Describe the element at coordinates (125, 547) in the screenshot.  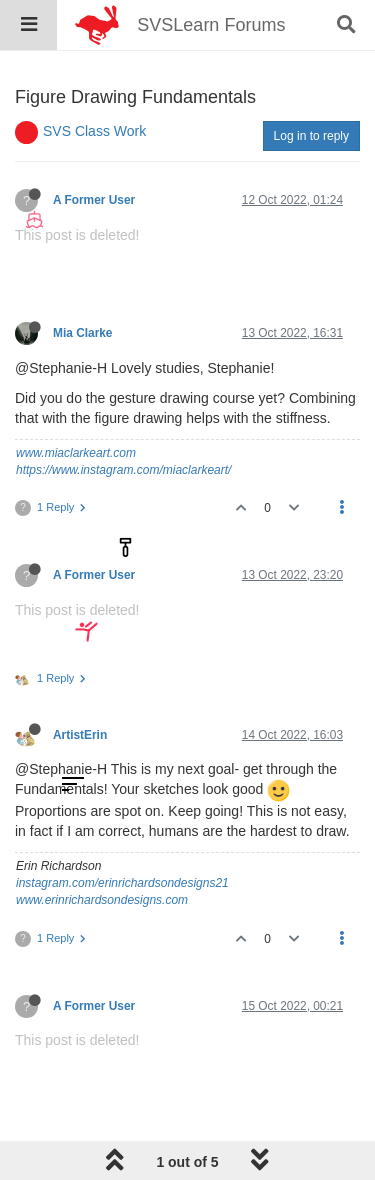
I see `grooming or personal care tools` at that location.